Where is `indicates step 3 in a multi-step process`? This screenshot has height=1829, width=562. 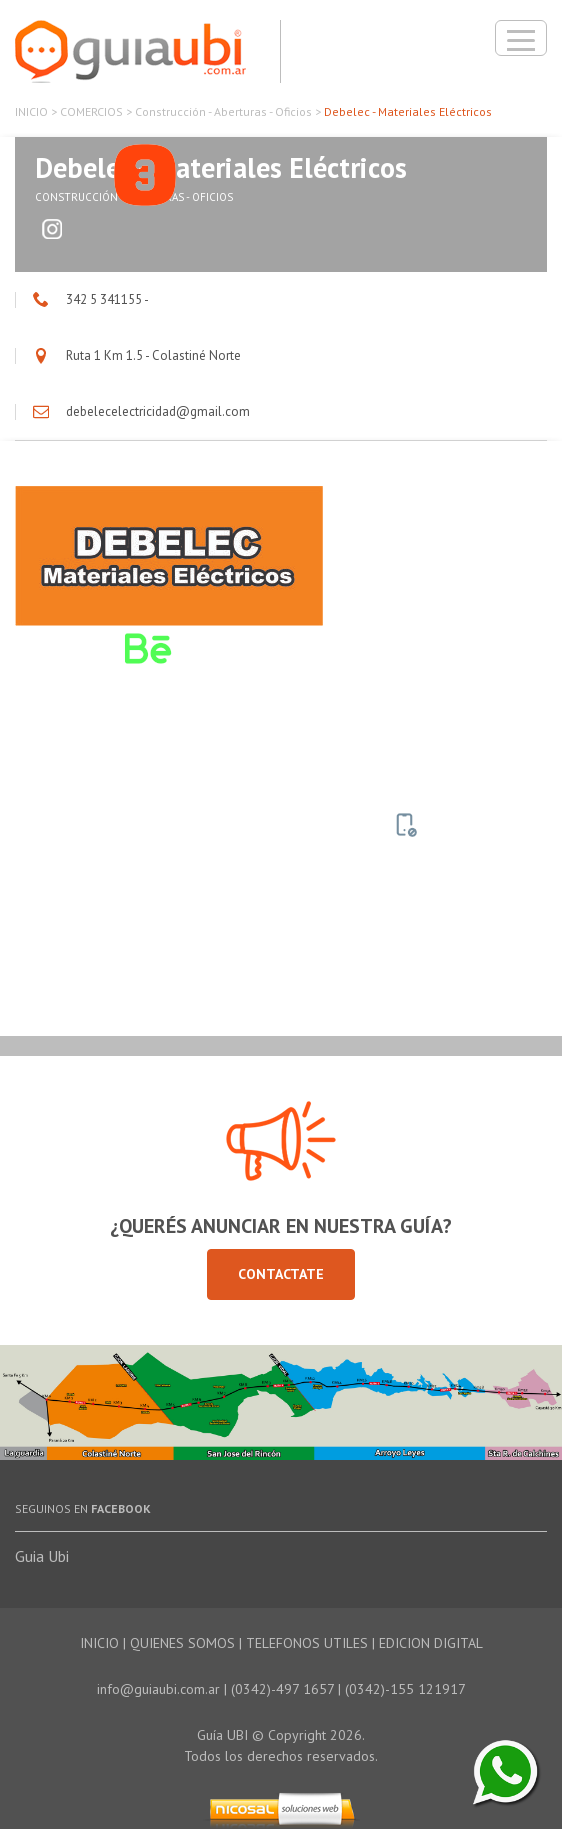
indicates step 3 in a multi-step process is located at coordinates (145, 175).